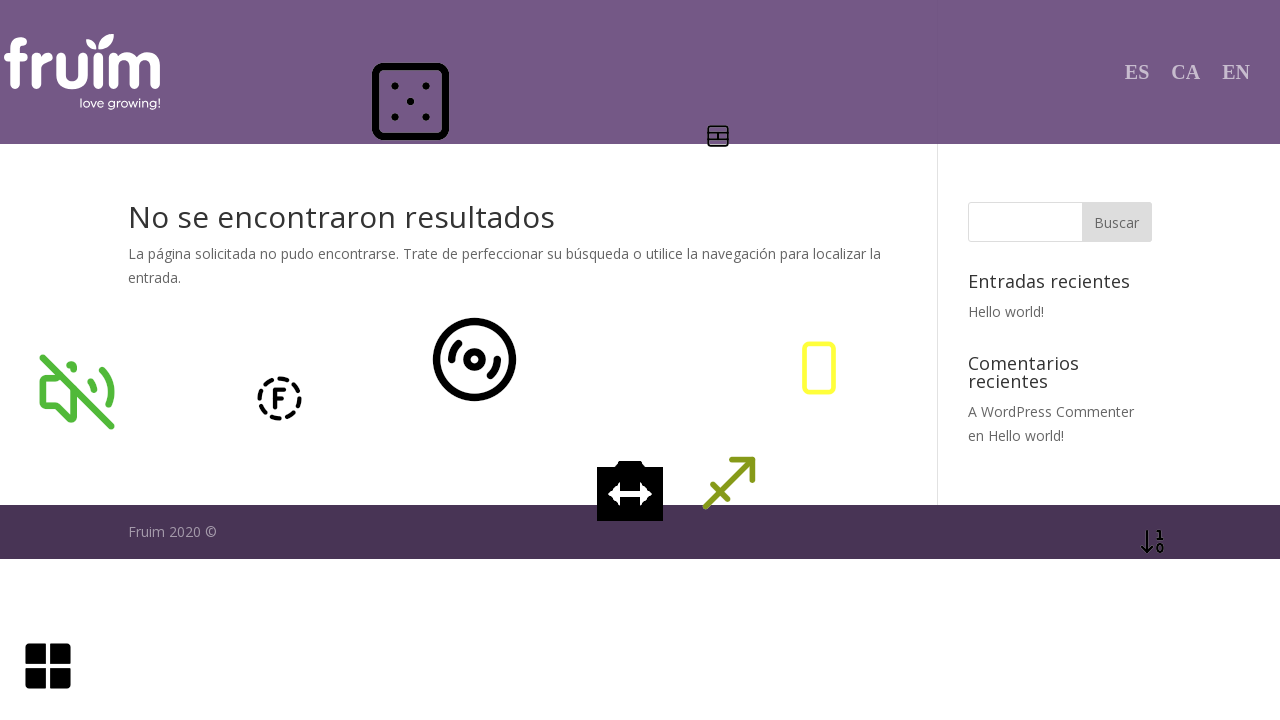  Describe the element at coordinates (474, 359) in the screenshot. I see `play or access music library` at that location.